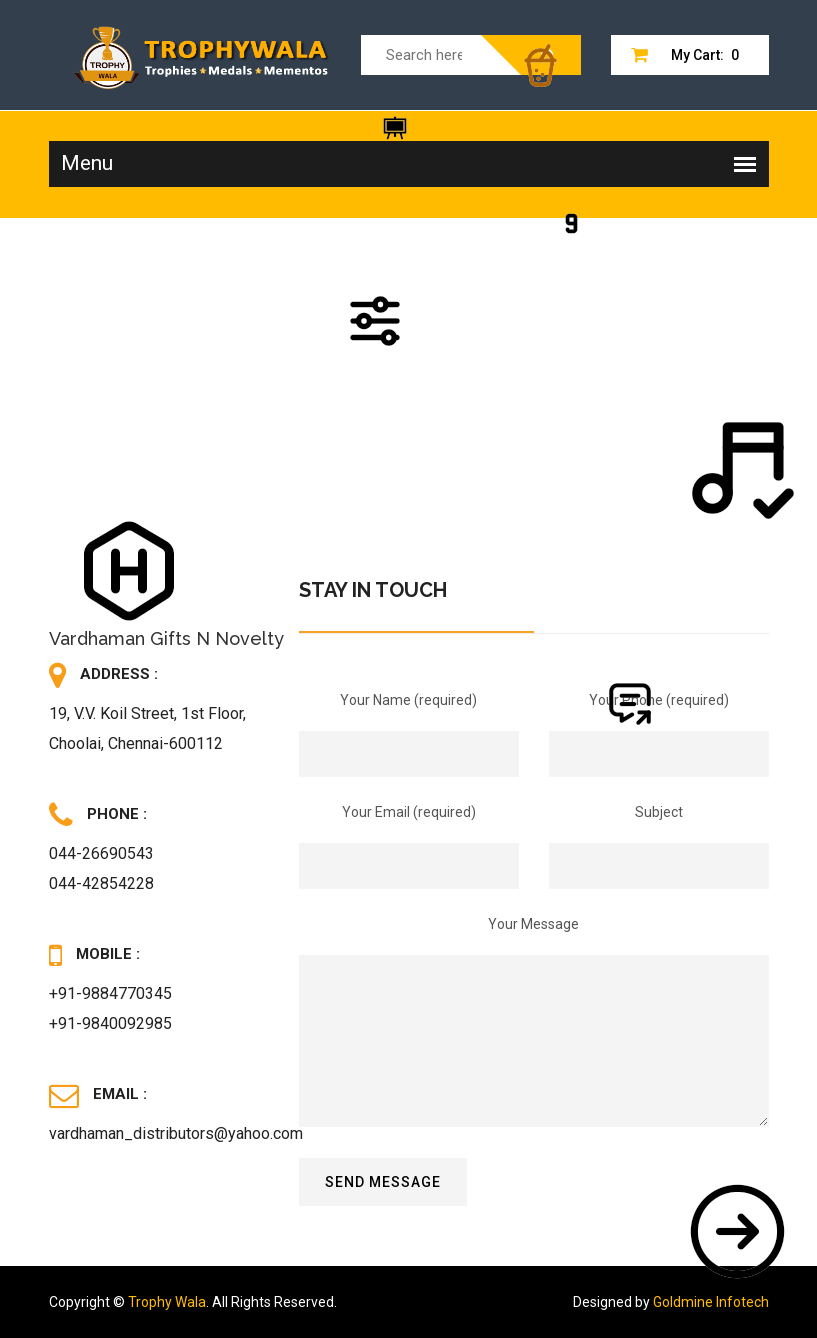 The width and height of the screenshot is (817, 1338). Describe the element at coordinates (630, 702) in the screenshot. I see `share a message or conversation` at that location.